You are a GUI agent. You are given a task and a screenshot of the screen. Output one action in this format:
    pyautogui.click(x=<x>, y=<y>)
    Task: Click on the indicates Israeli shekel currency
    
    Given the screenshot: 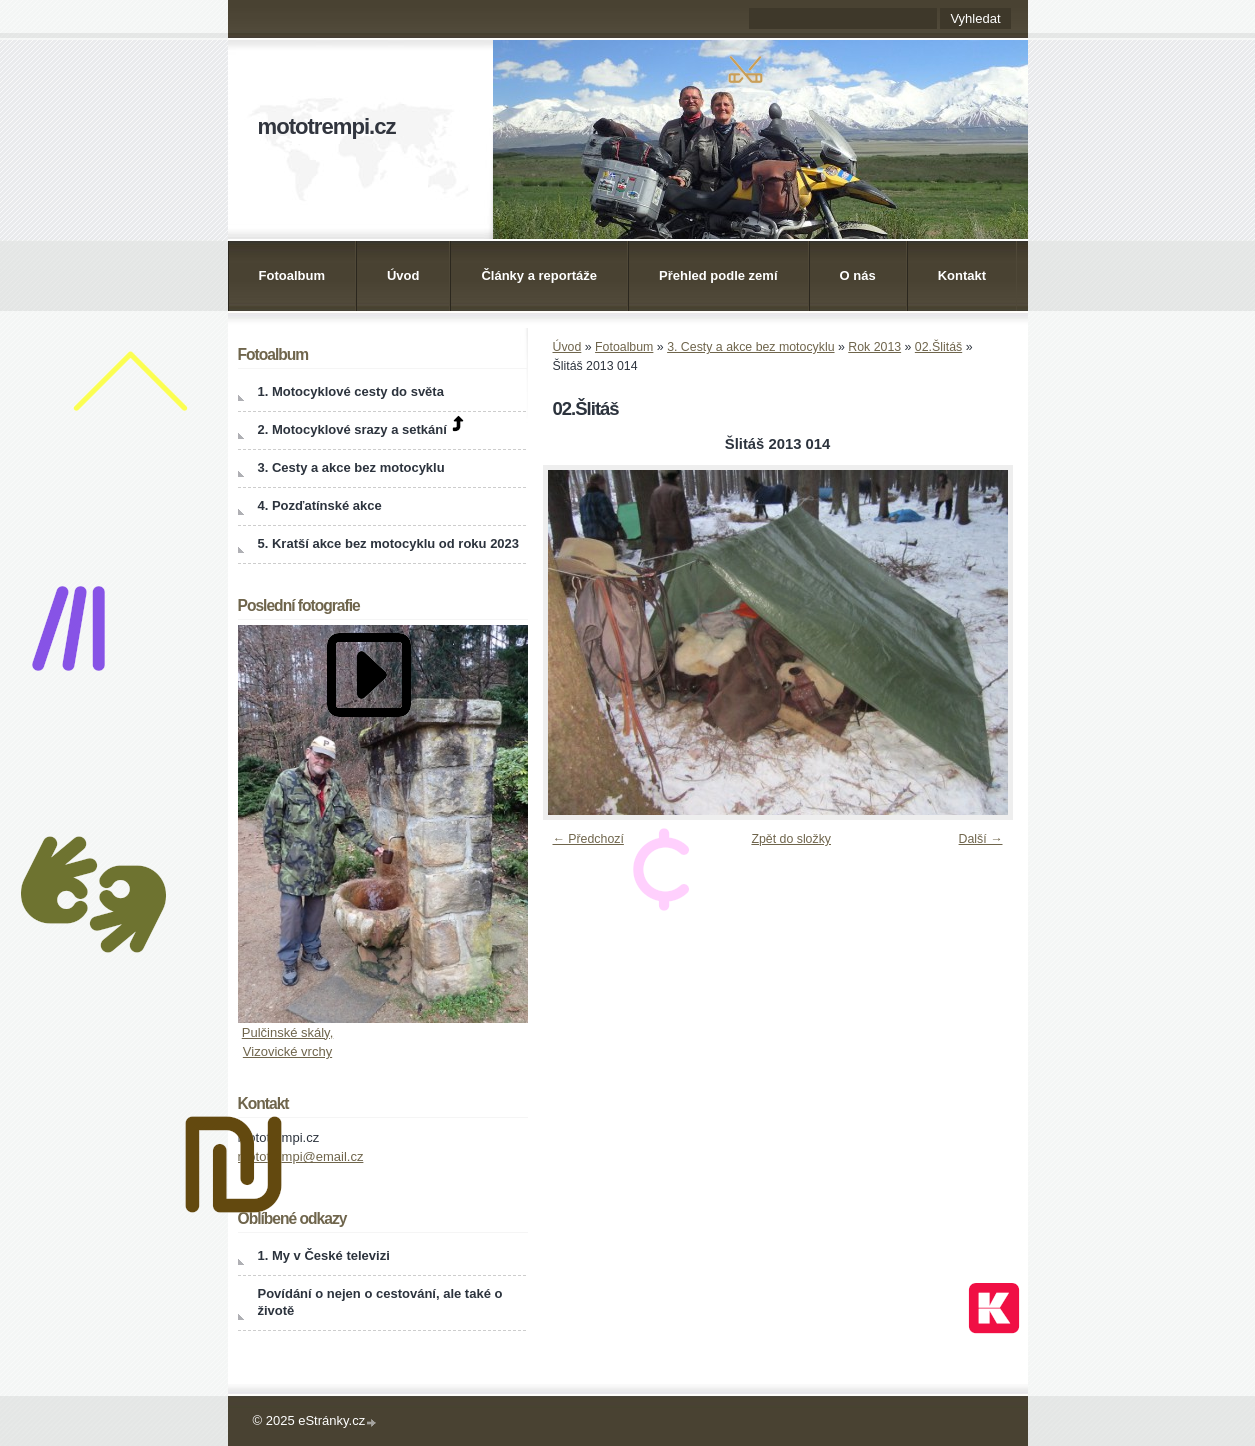 What is the action you would take?
    pyautogui.click(x=233, y=1164)
    